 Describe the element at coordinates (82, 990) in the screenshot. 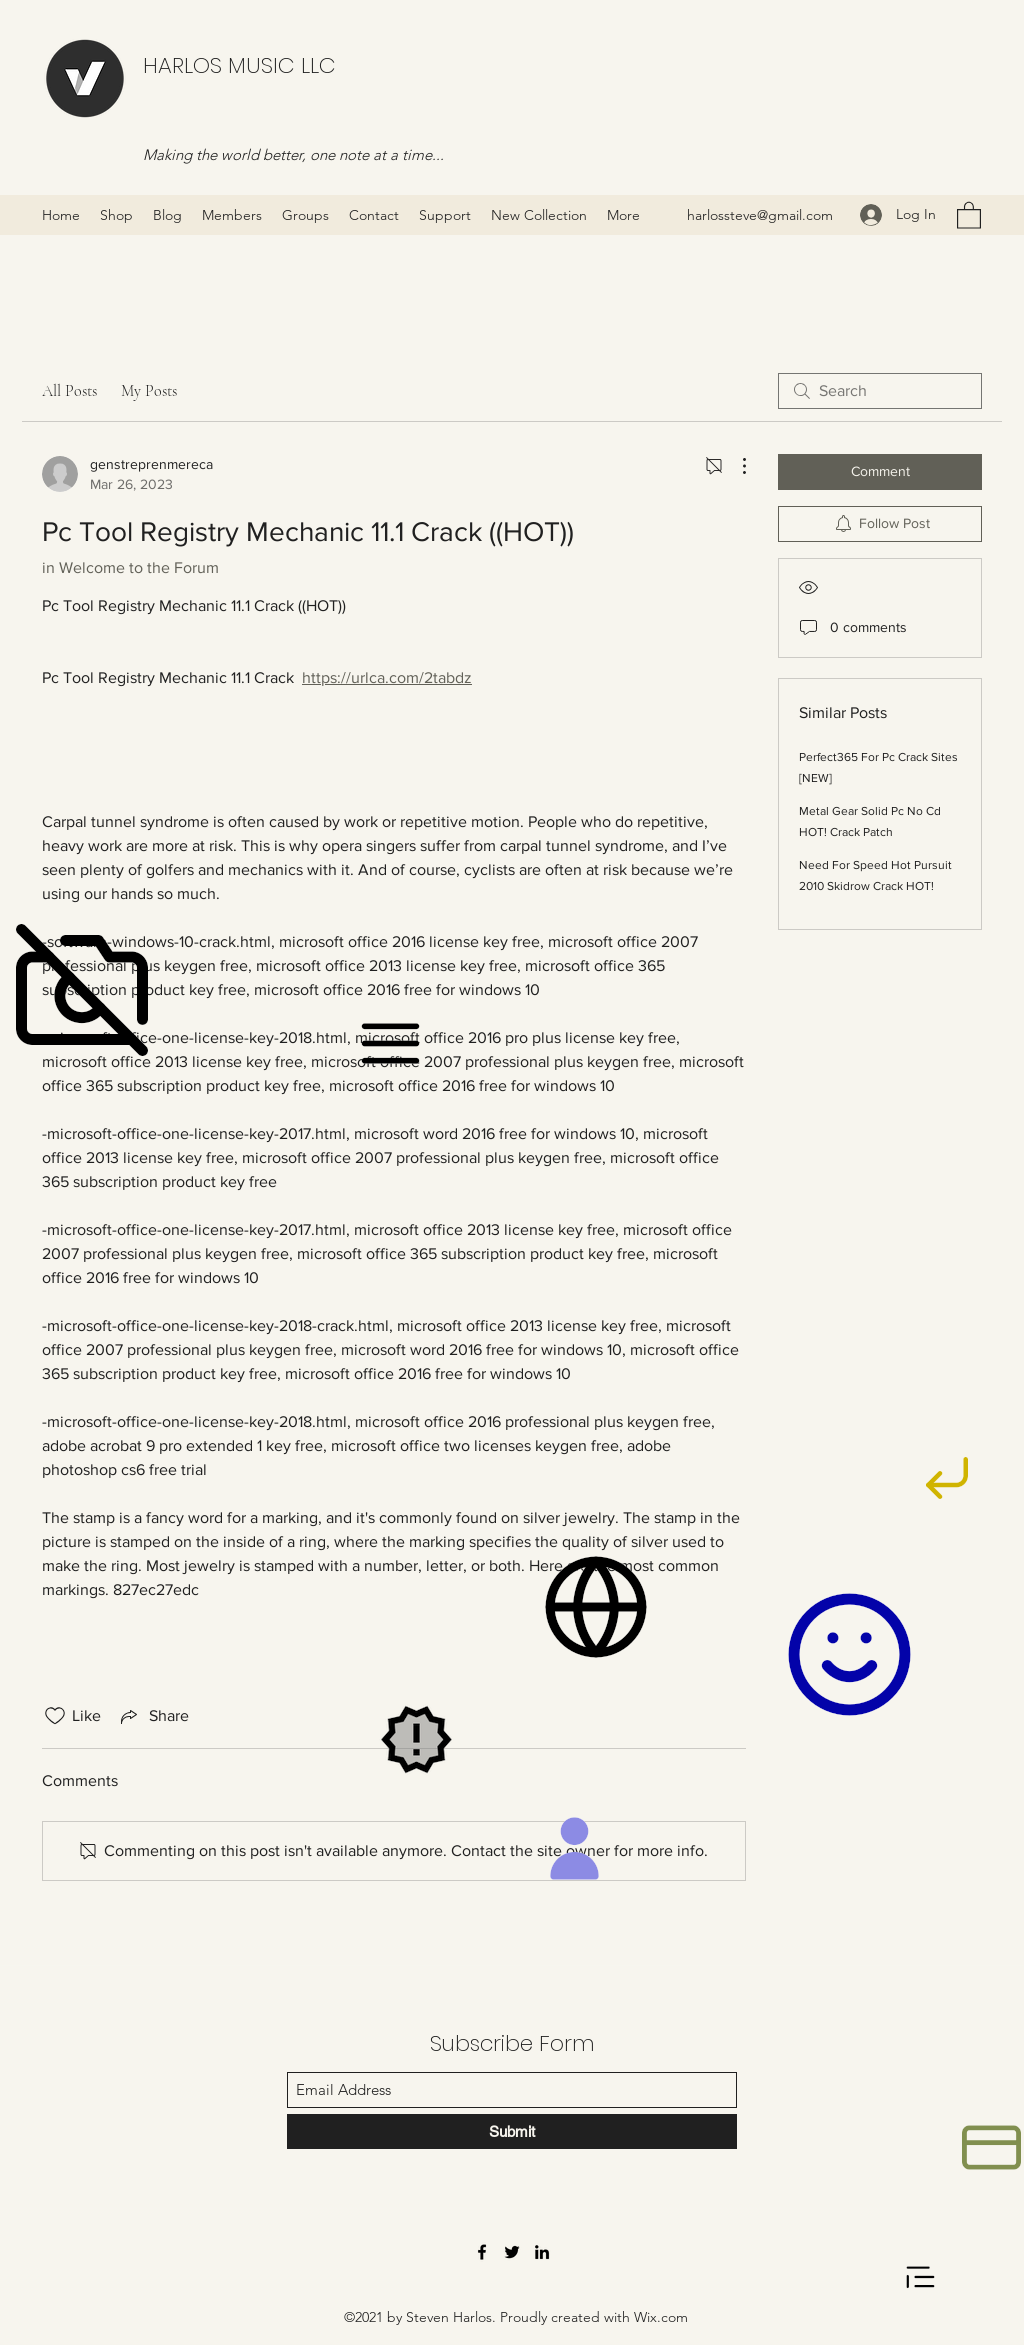

I see `camera is disabled or turned off` at that location.